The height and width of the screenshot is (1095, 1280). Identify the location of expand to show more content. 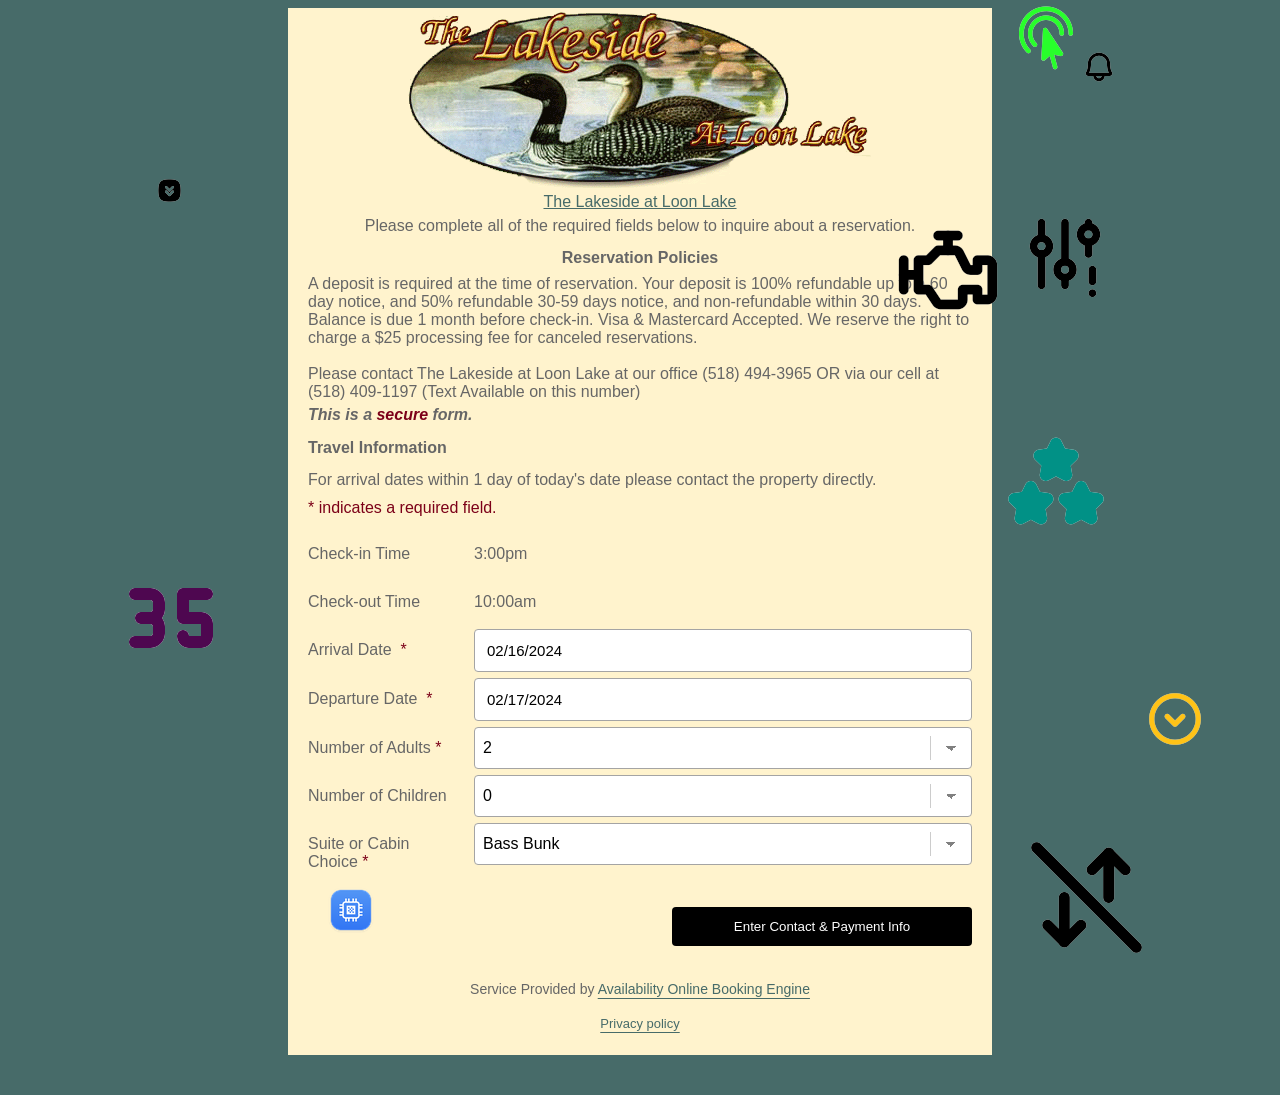
(1175, 719).